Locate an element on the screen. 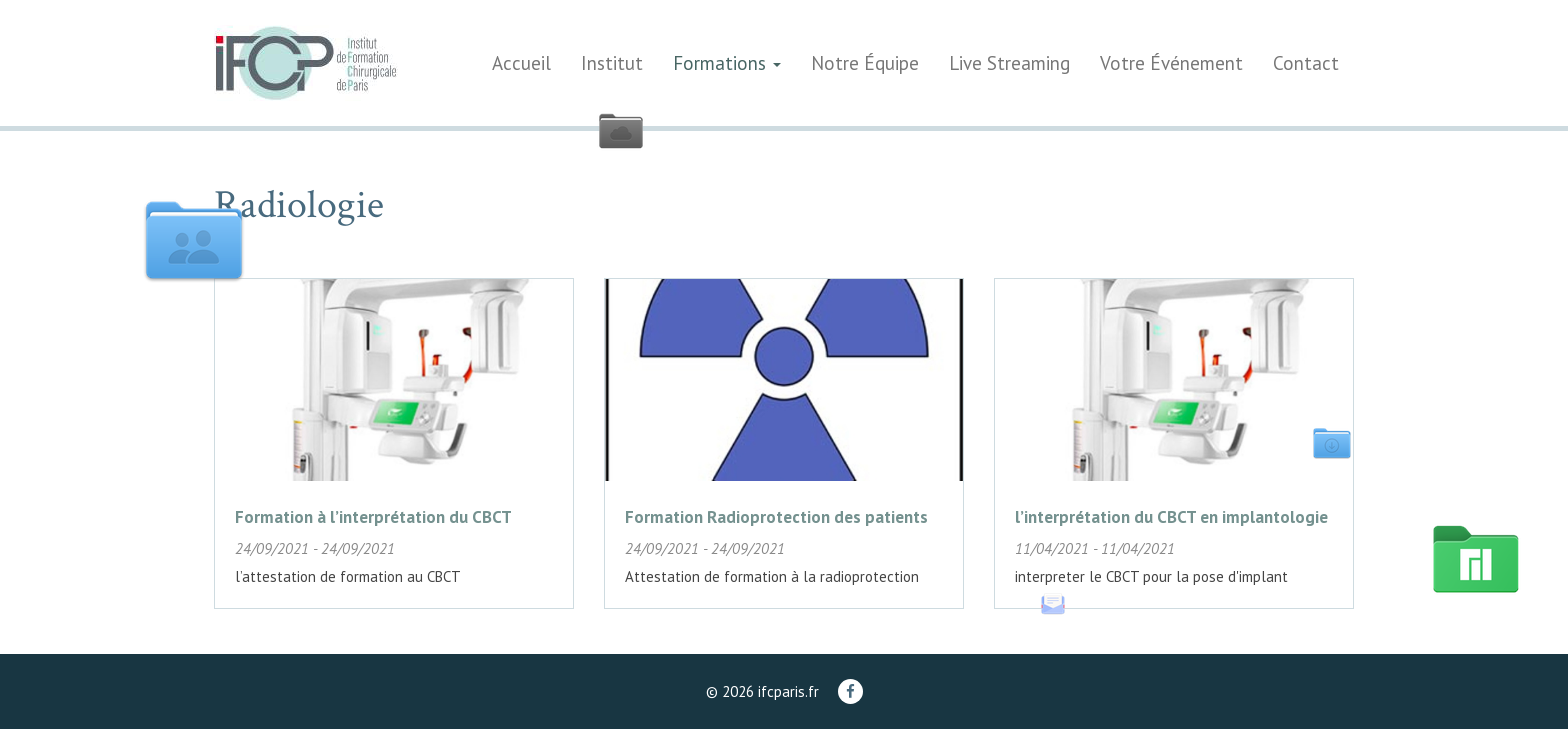 Image resolution: width=1568 pixels, height=729 pixels. open your downloads folder is located at coordinates (1332, 443).